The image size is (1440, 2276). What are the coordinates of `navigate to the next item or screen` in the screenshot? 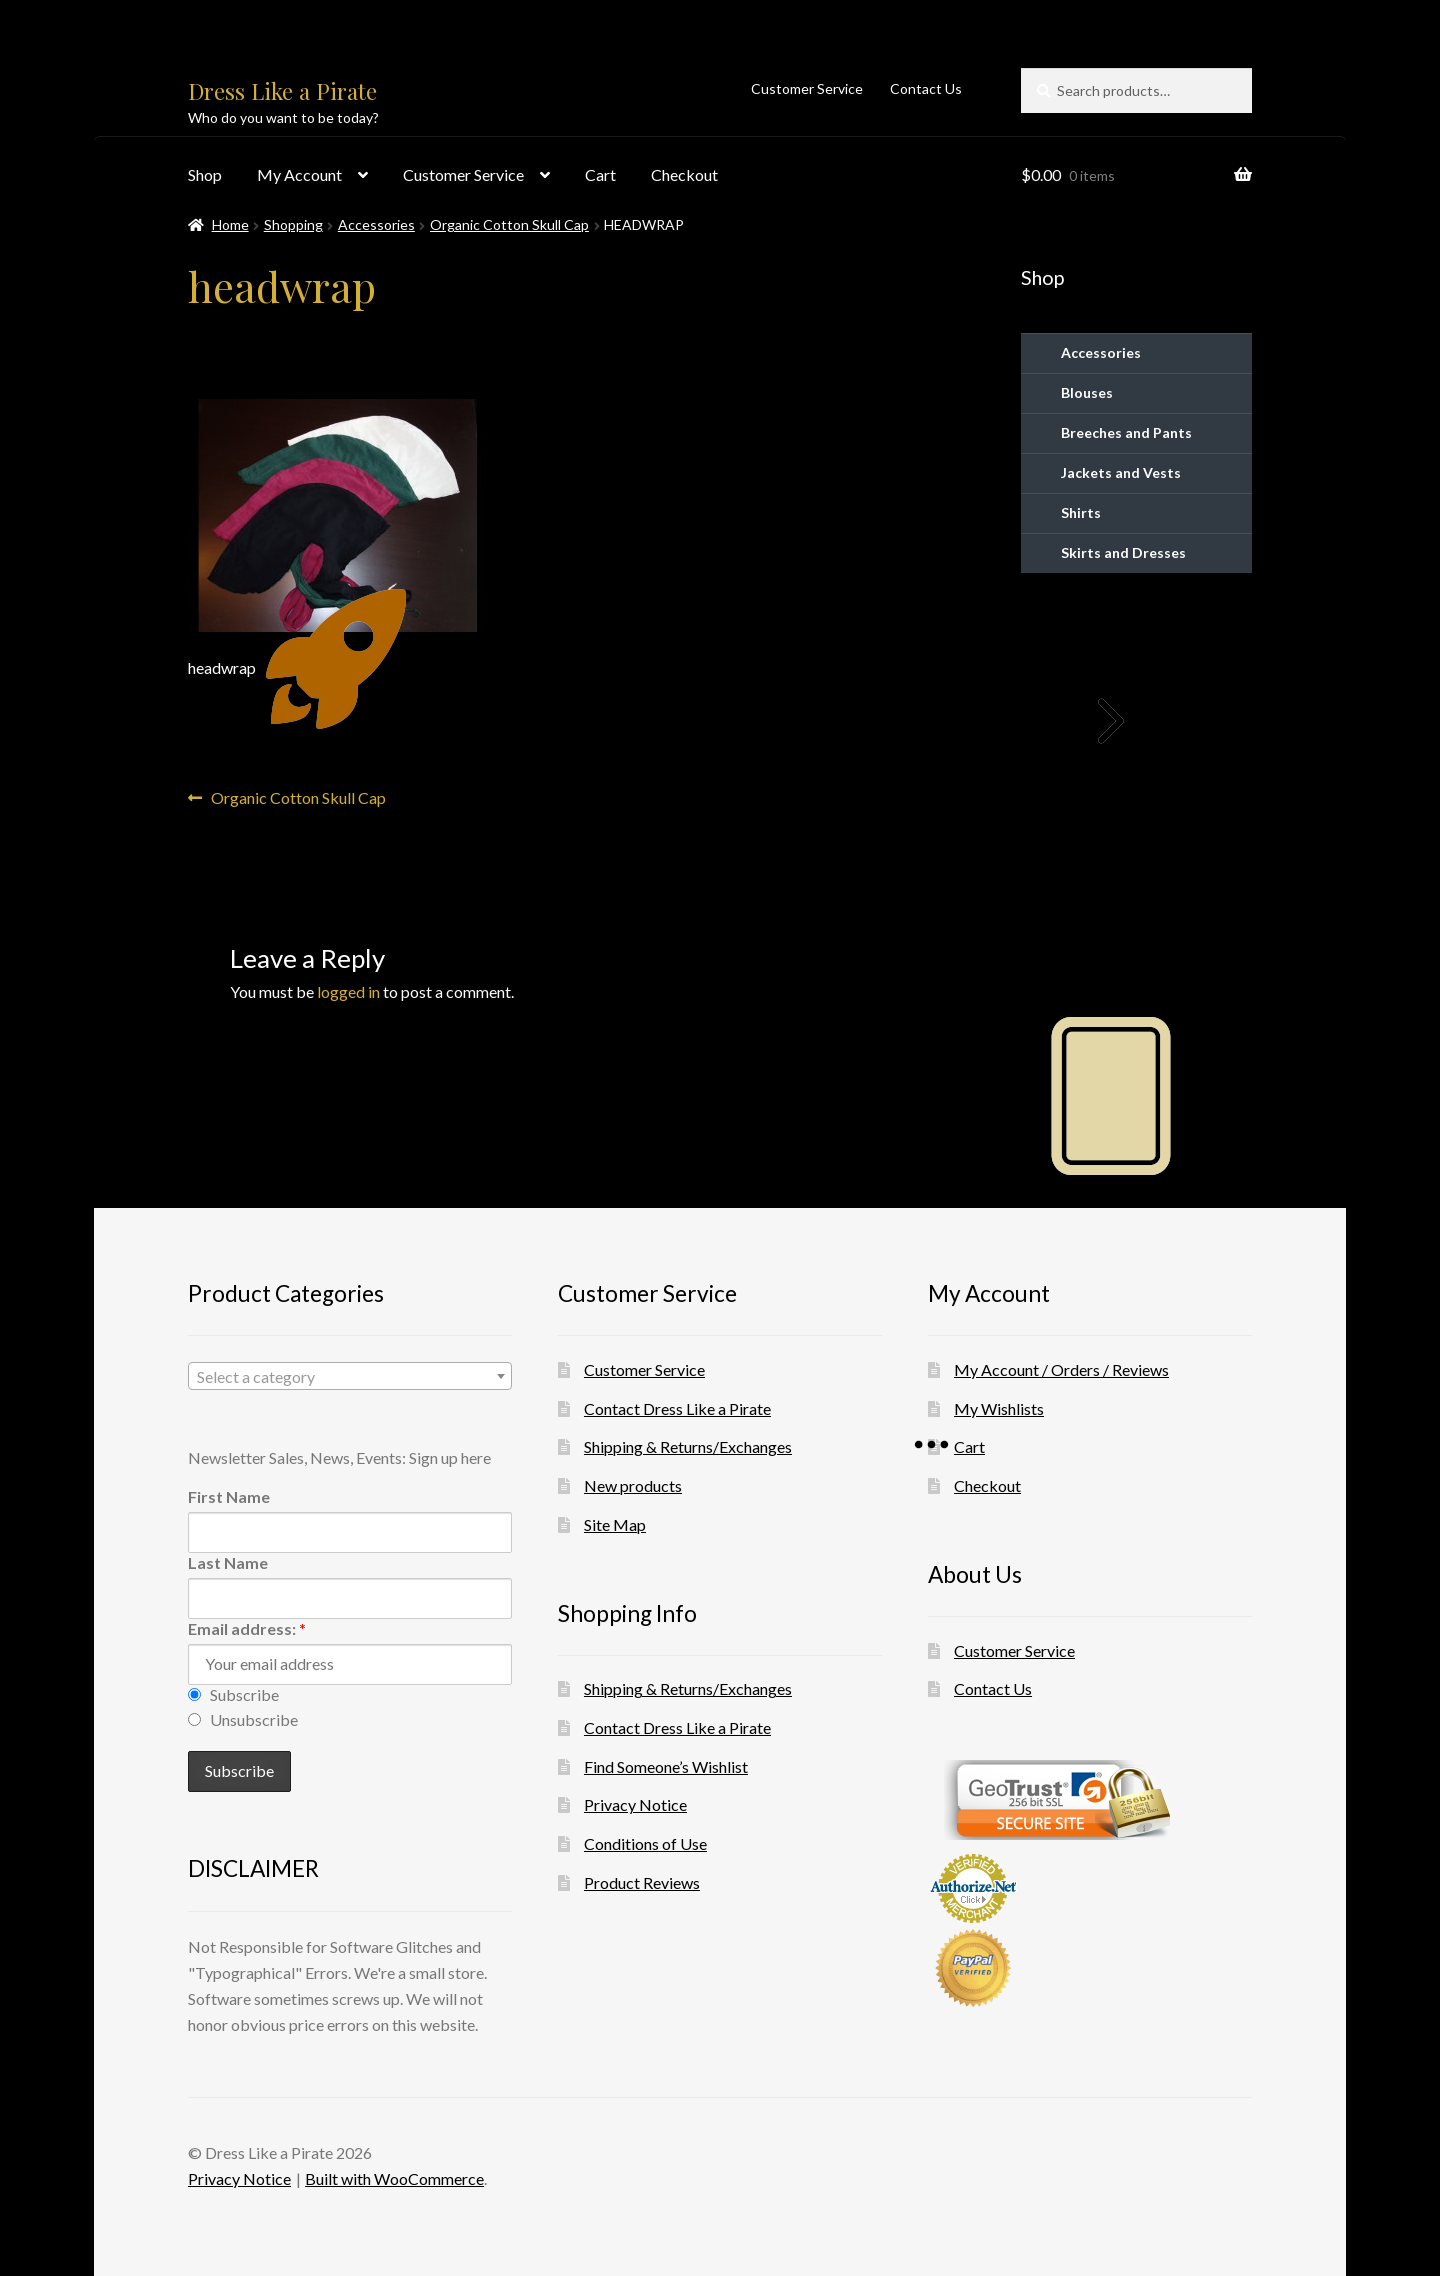 It's located at (1111, 721).